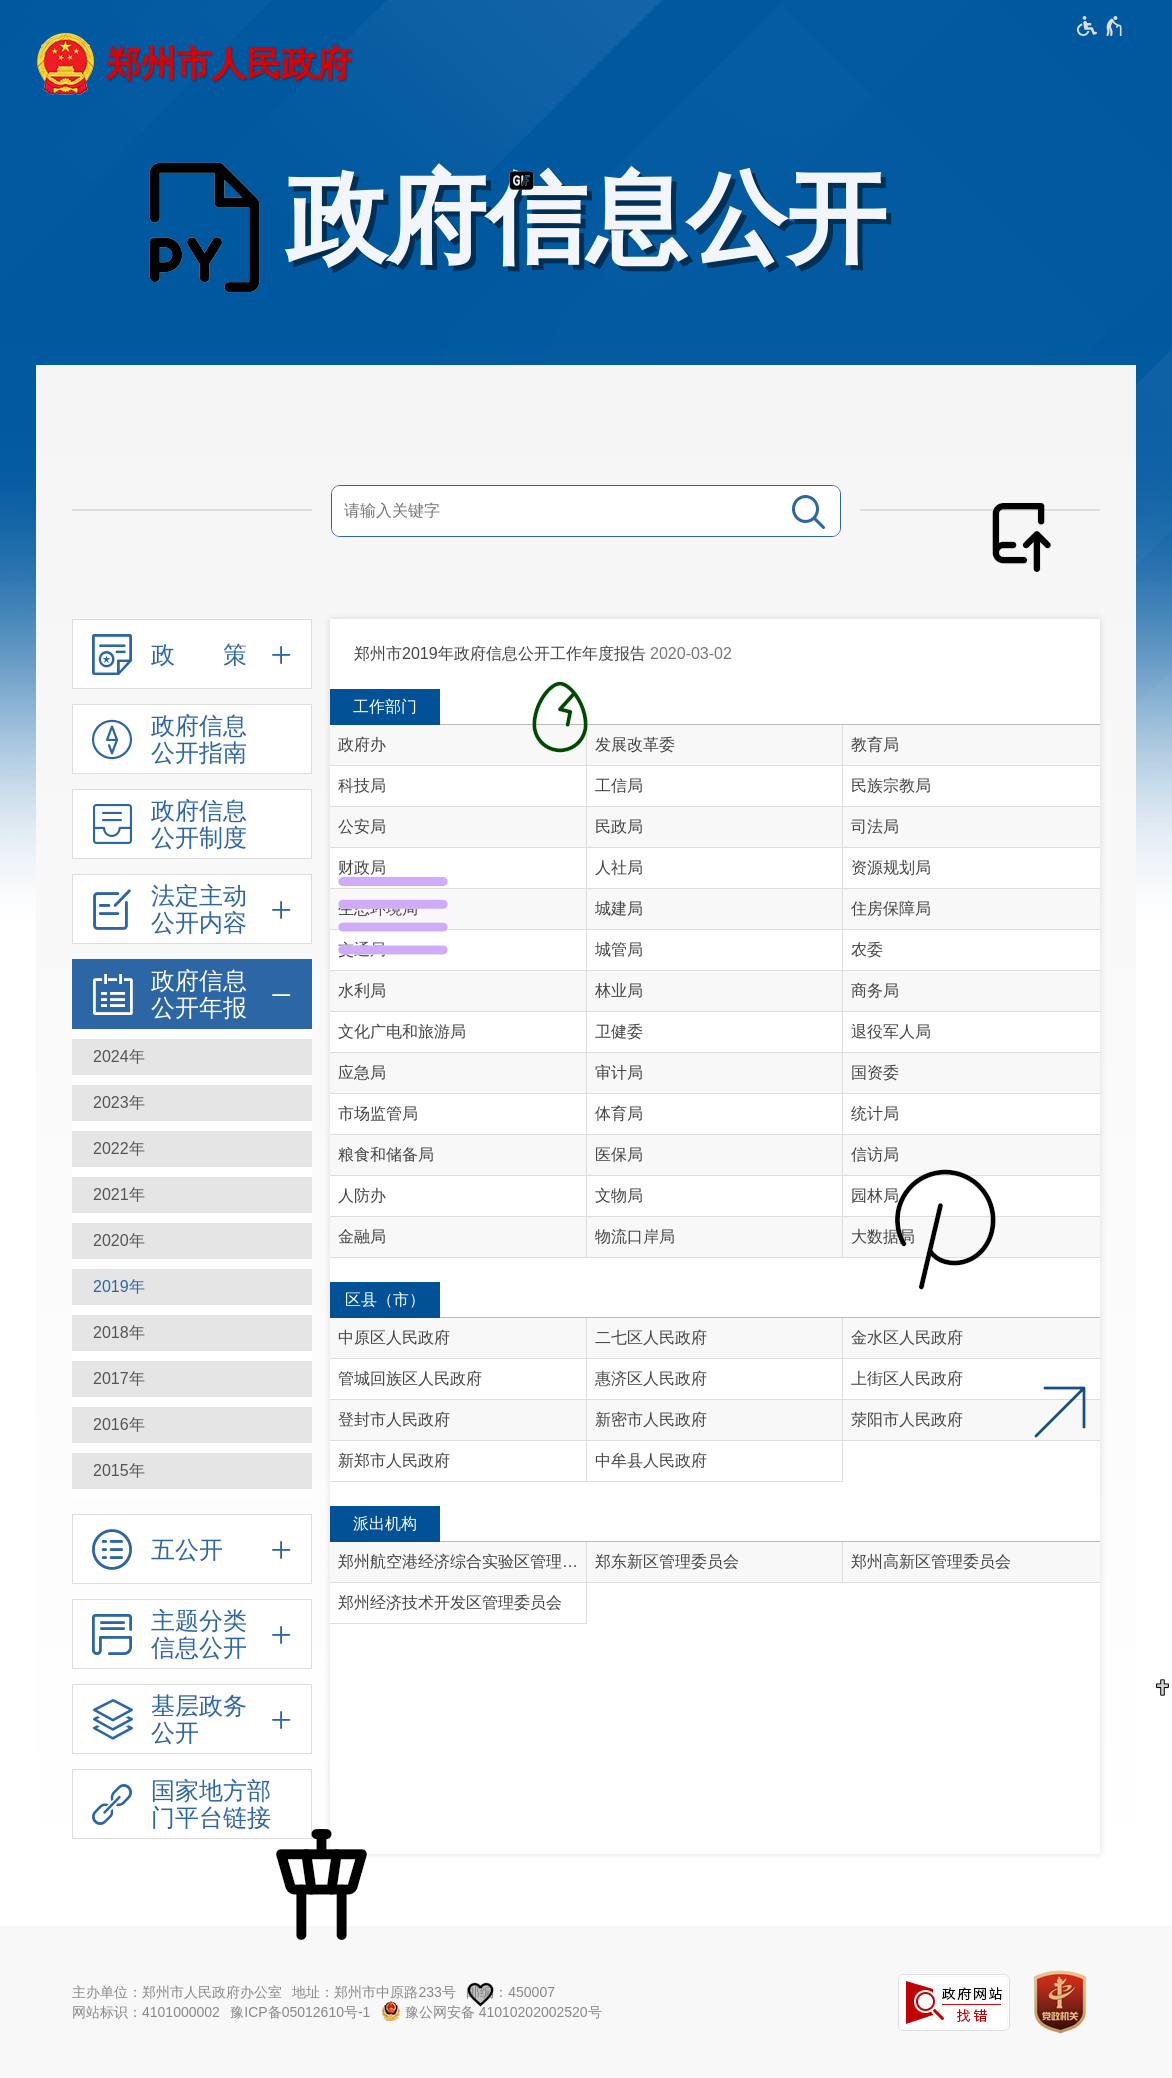  What do you see at coordinates (560, 717) in the screenshot?
I see `indicates a cracked or broken item` at bounding box center [560, 717].